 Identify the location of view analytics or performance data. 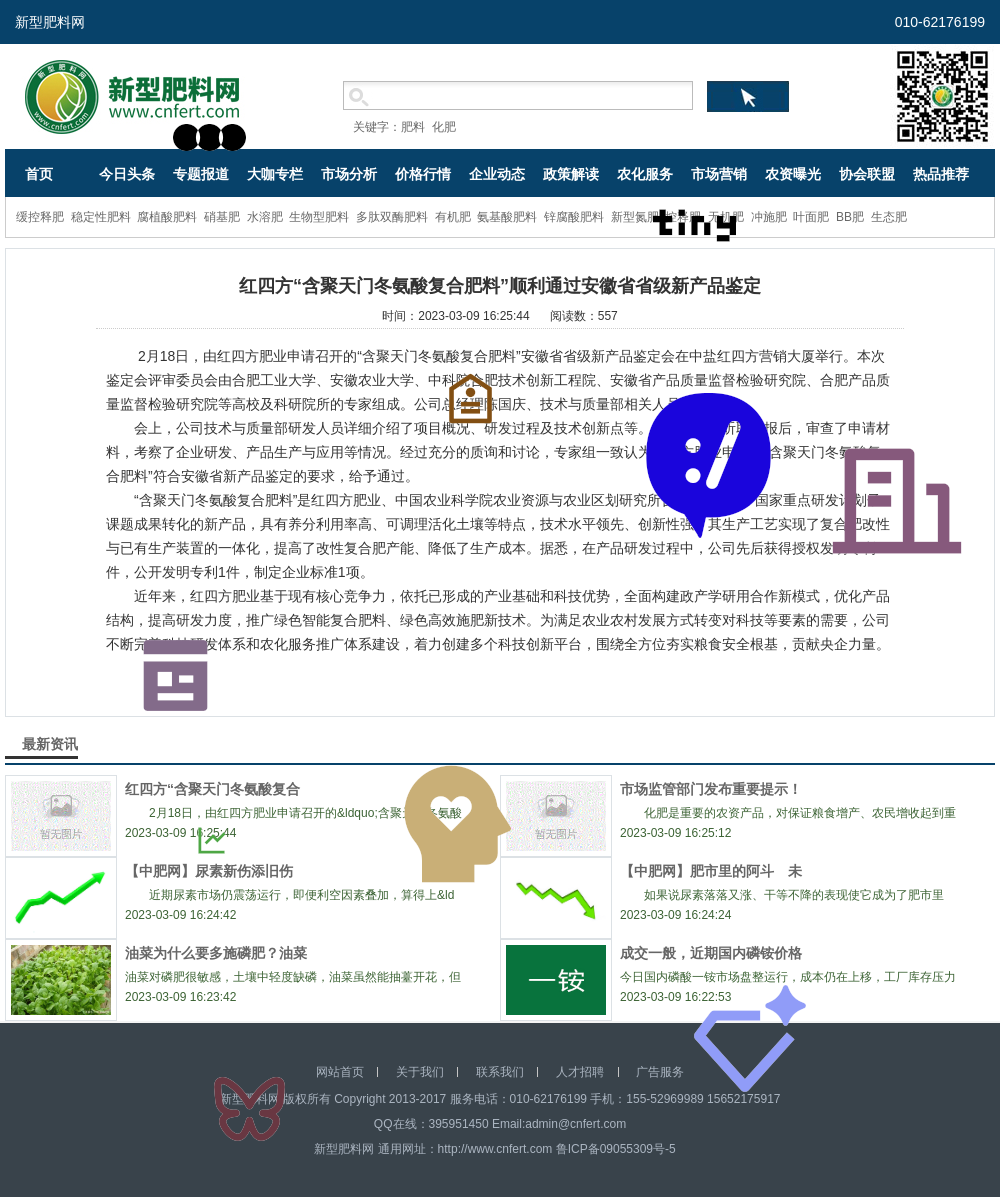
(211, 840).